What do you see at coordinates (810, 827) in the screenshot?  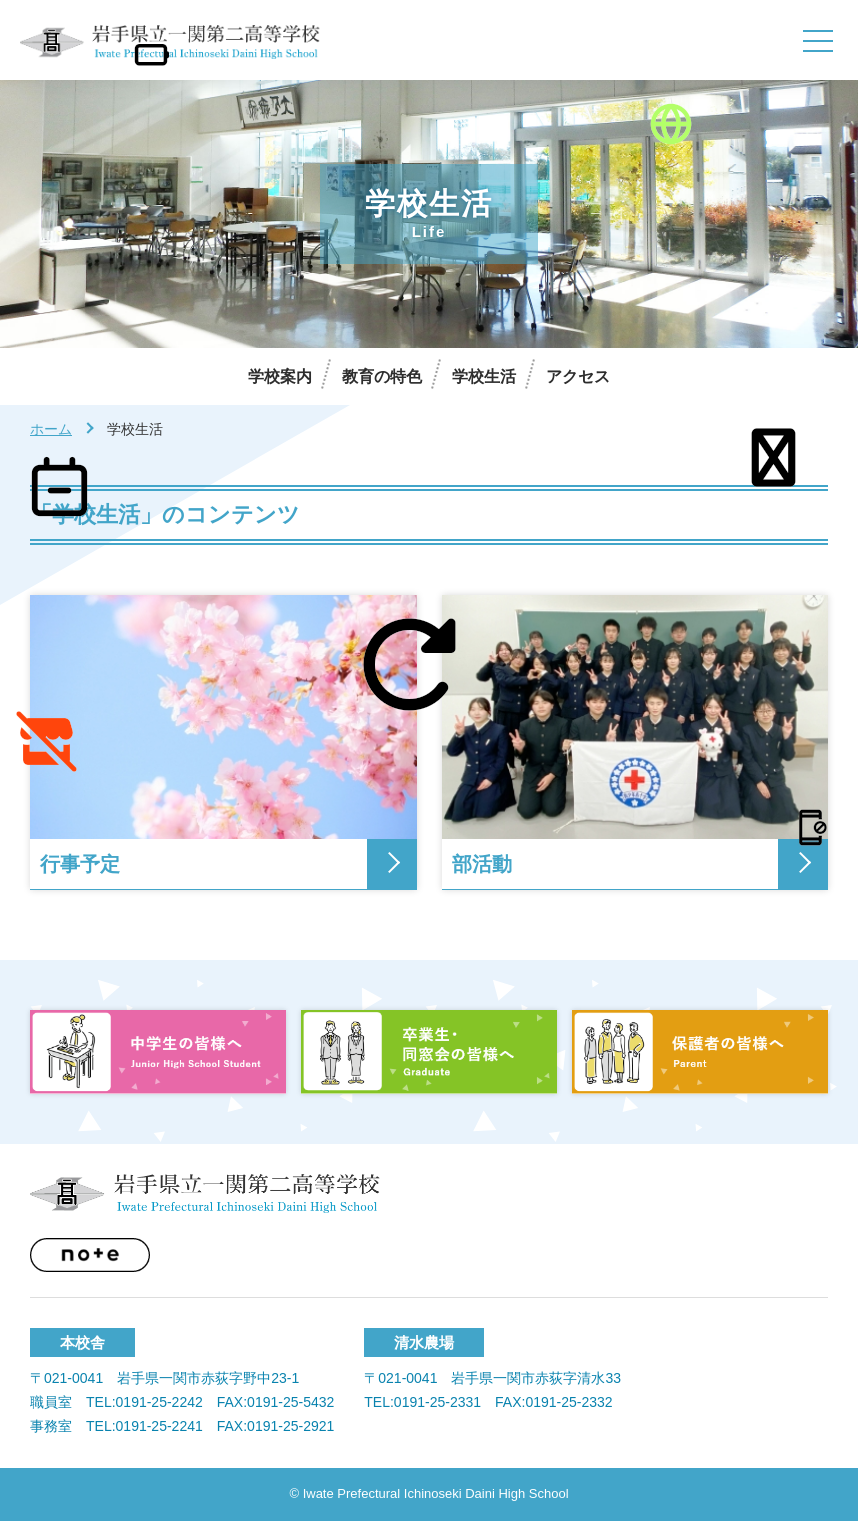 I see `block or restrict an app` at bounding box center [810, 827].